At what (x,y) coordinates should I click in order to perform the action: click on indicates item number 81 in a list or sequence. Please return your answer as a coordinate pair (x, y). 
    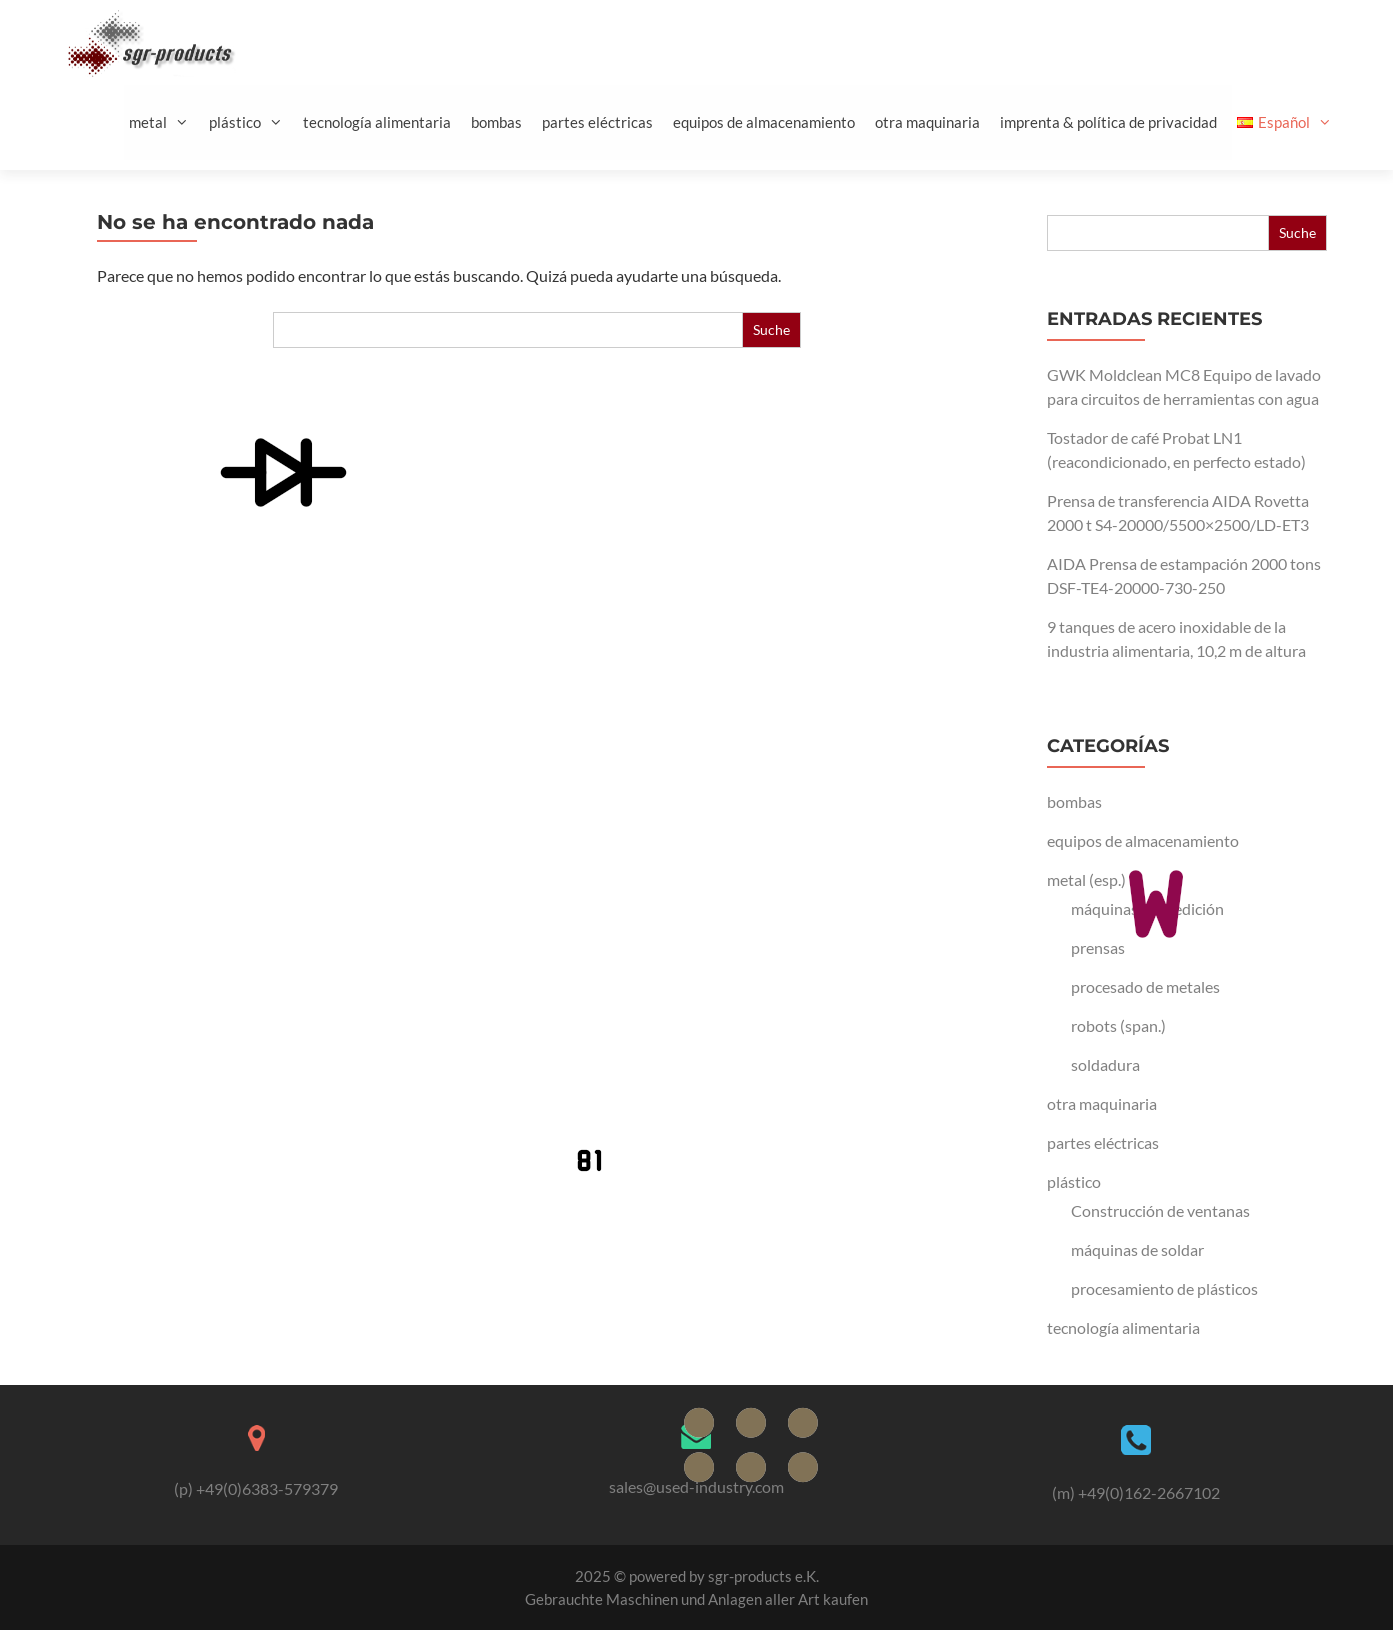
    Looking at the image, I should click on (590, 1160).